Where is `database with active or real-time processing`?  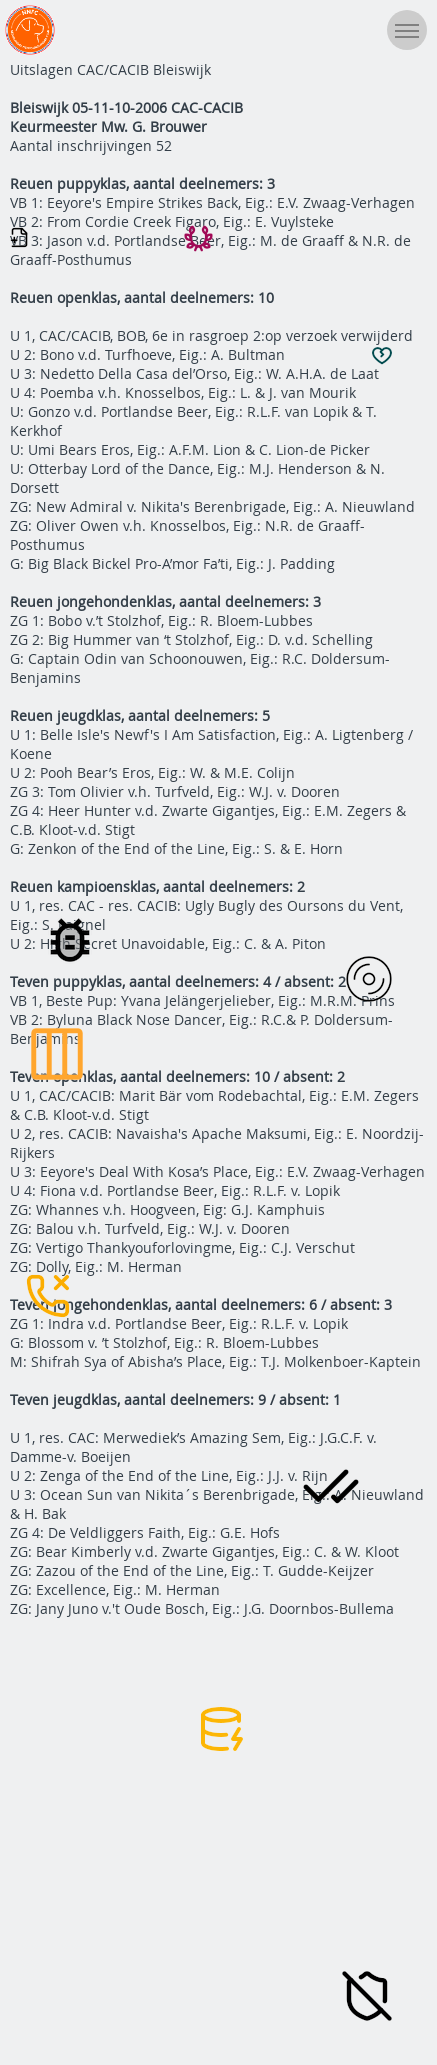 database with active or real-time processing is located at coordinates (221, 1729).